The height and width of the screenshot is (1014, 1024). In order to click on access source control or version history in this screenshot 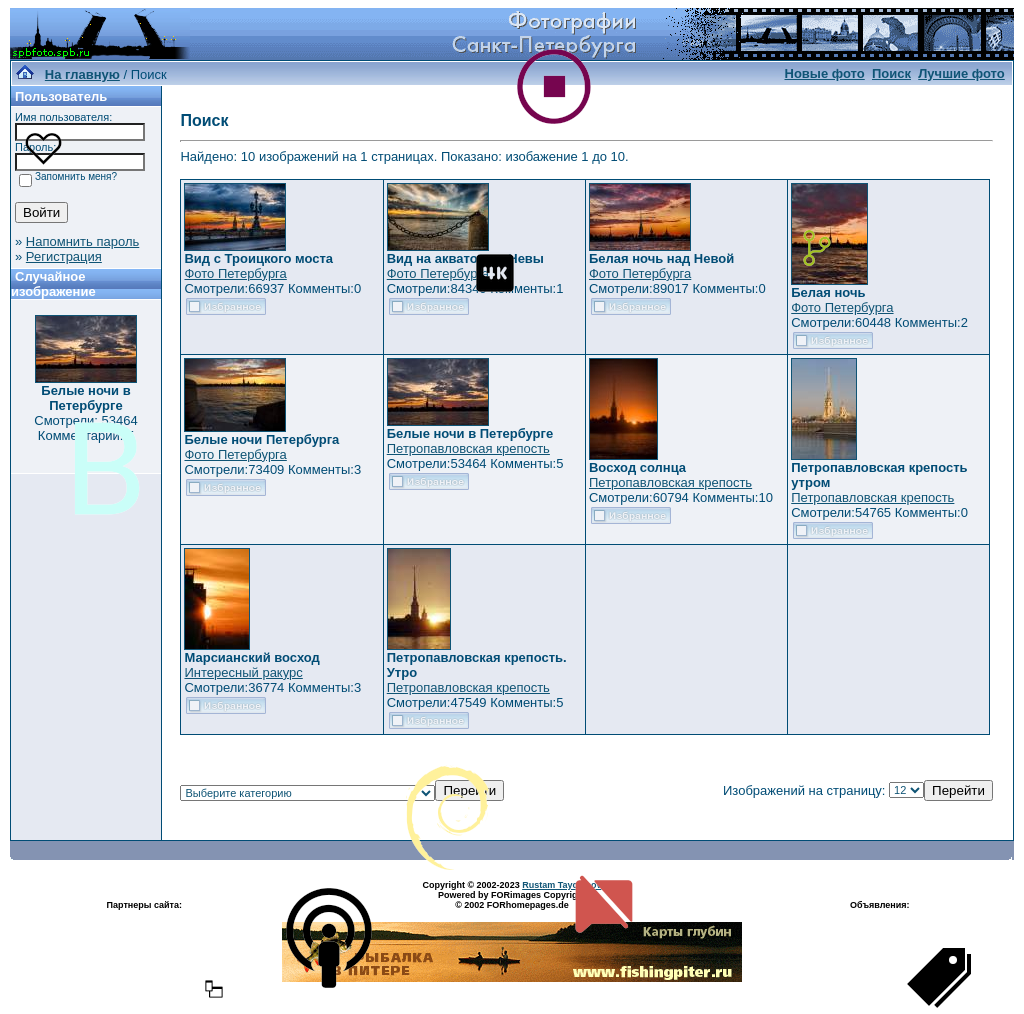, I will do `click(817, 248)`.